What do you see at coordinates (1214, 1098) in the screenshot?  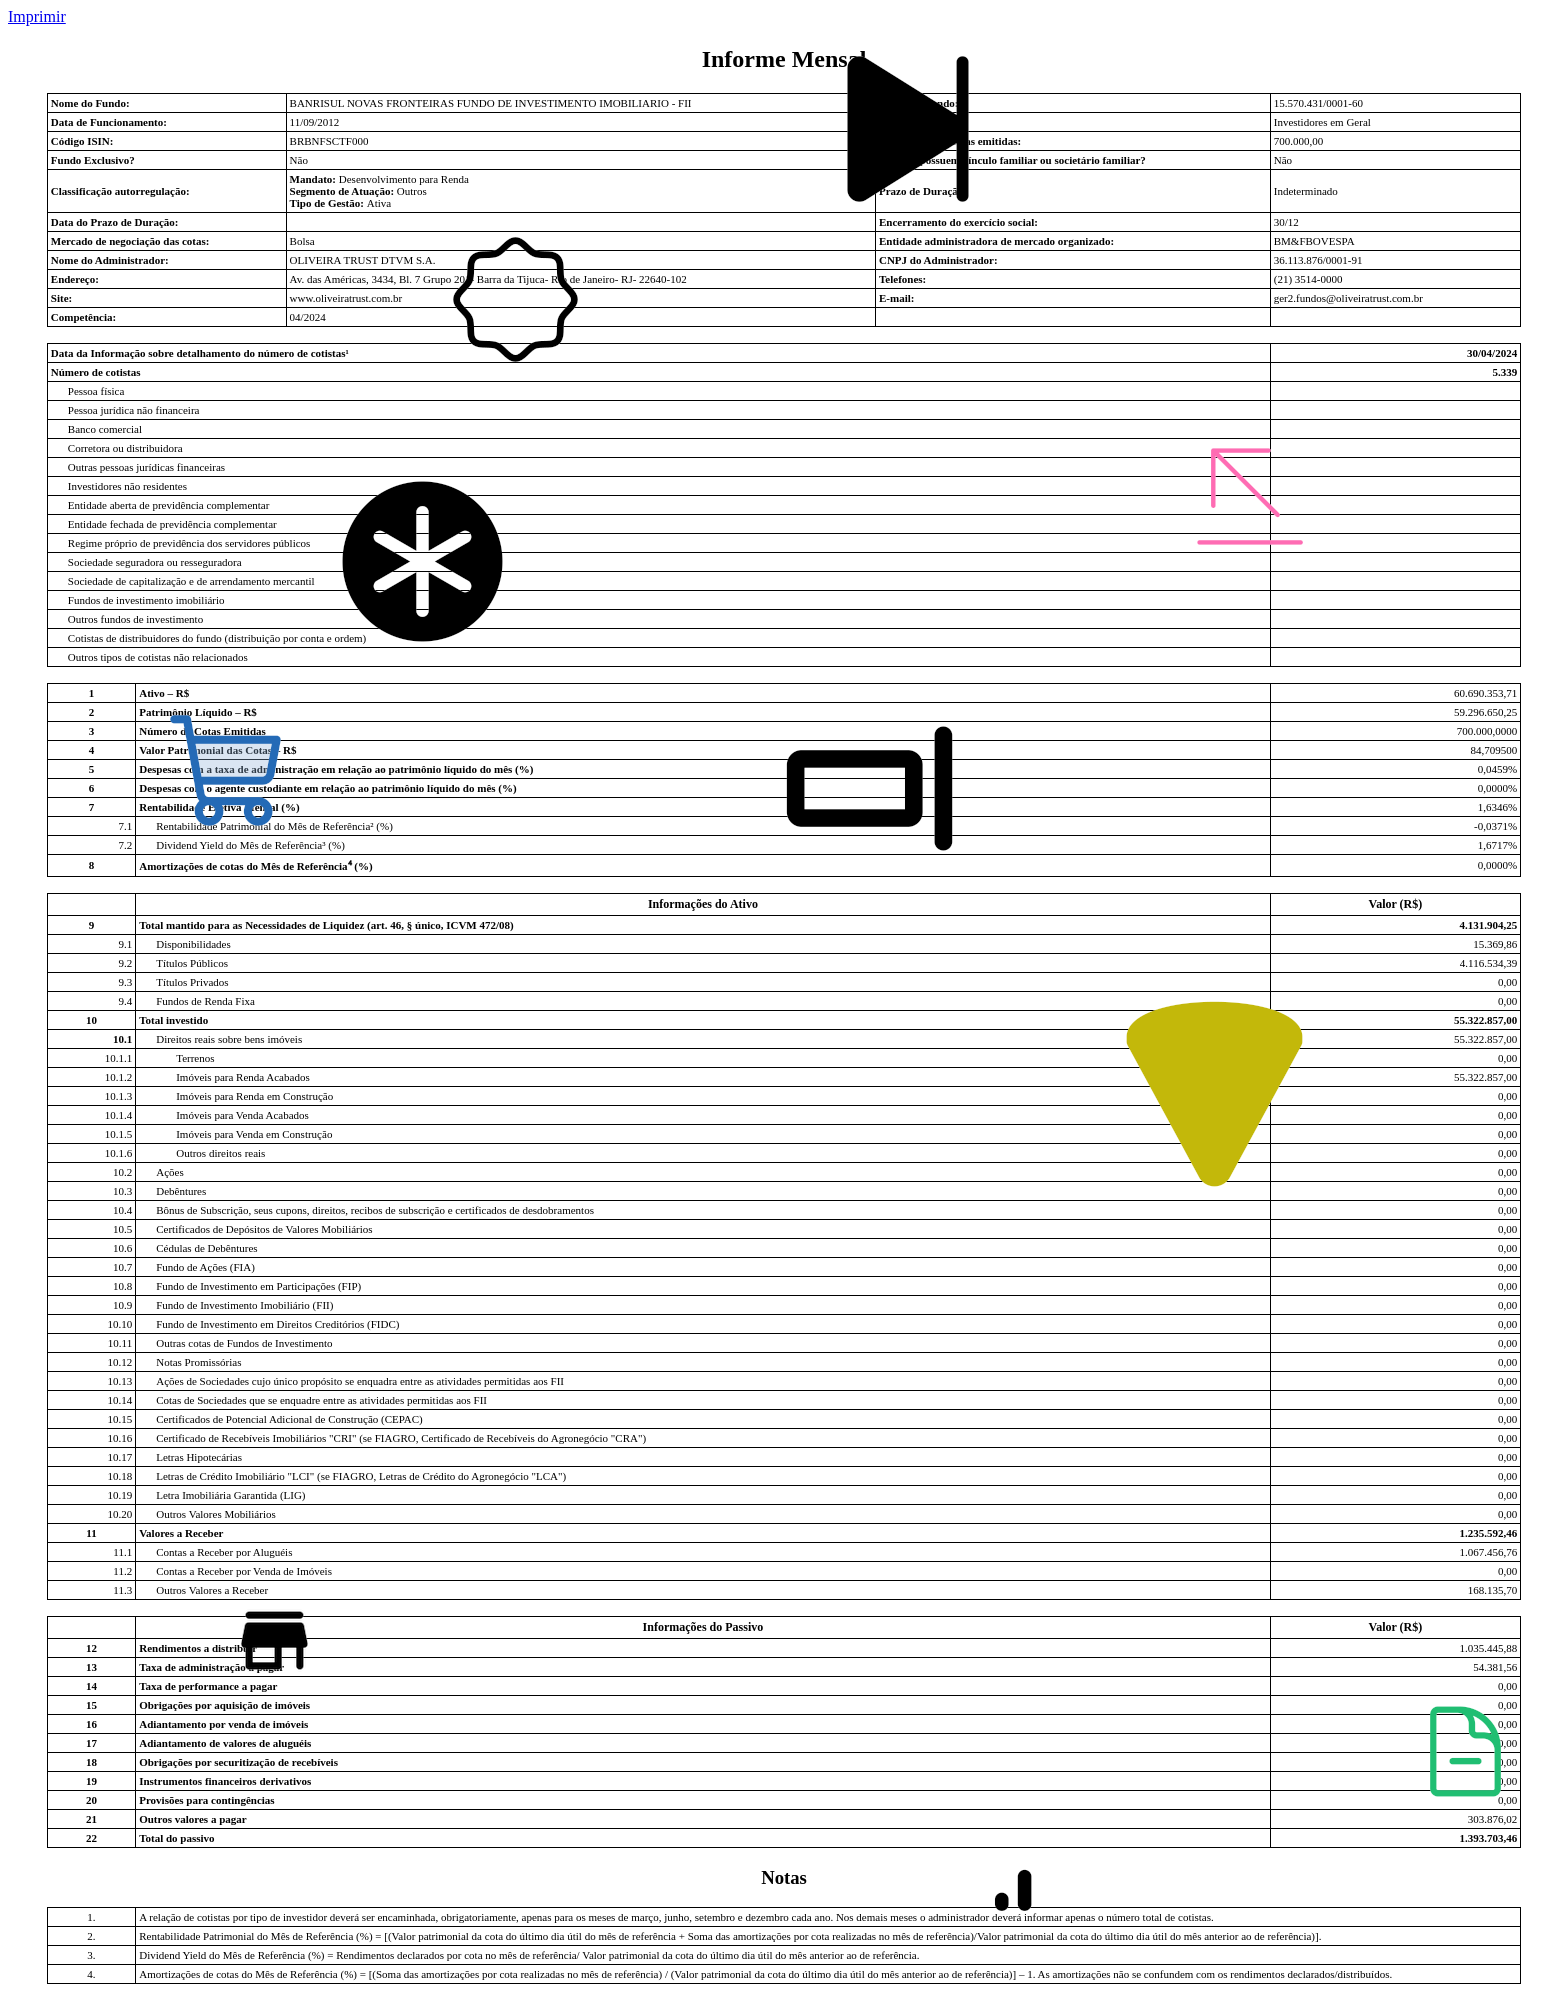 I see `filter or sort content` at bounding box center [1214, 1098].